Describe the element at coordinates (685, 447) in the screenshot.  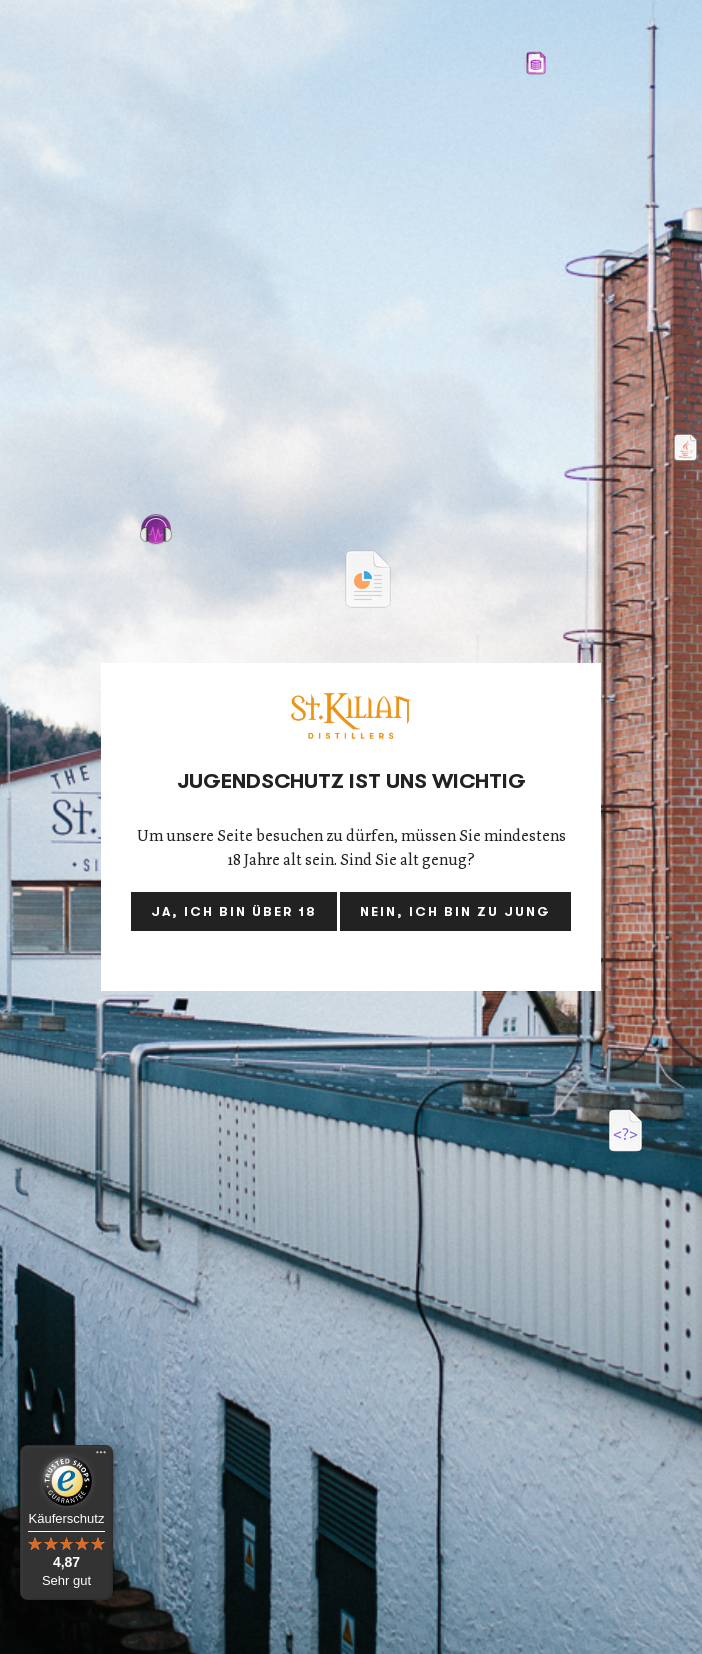
I see `java source code file` at that location.